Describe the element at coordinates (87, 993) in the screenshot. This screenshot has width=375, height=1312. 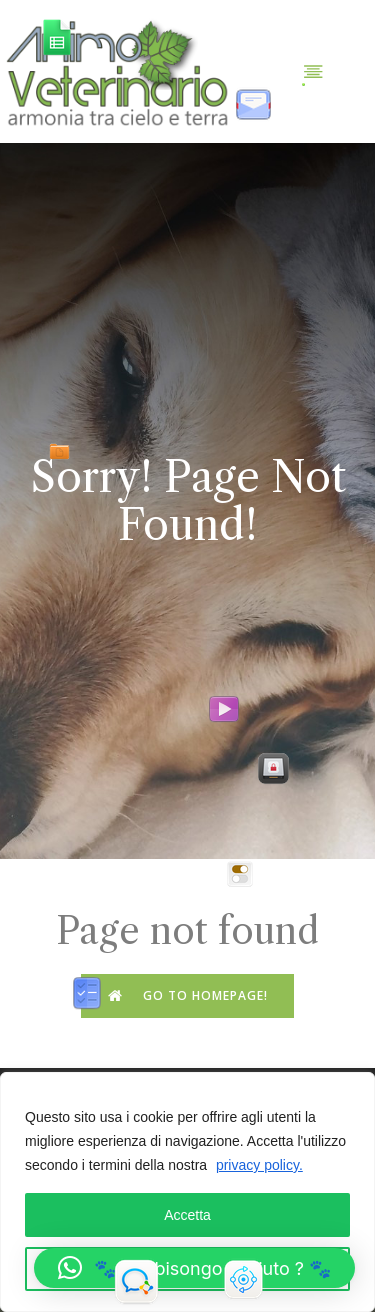
I see `open your bookmarks or saved items app` at that location.